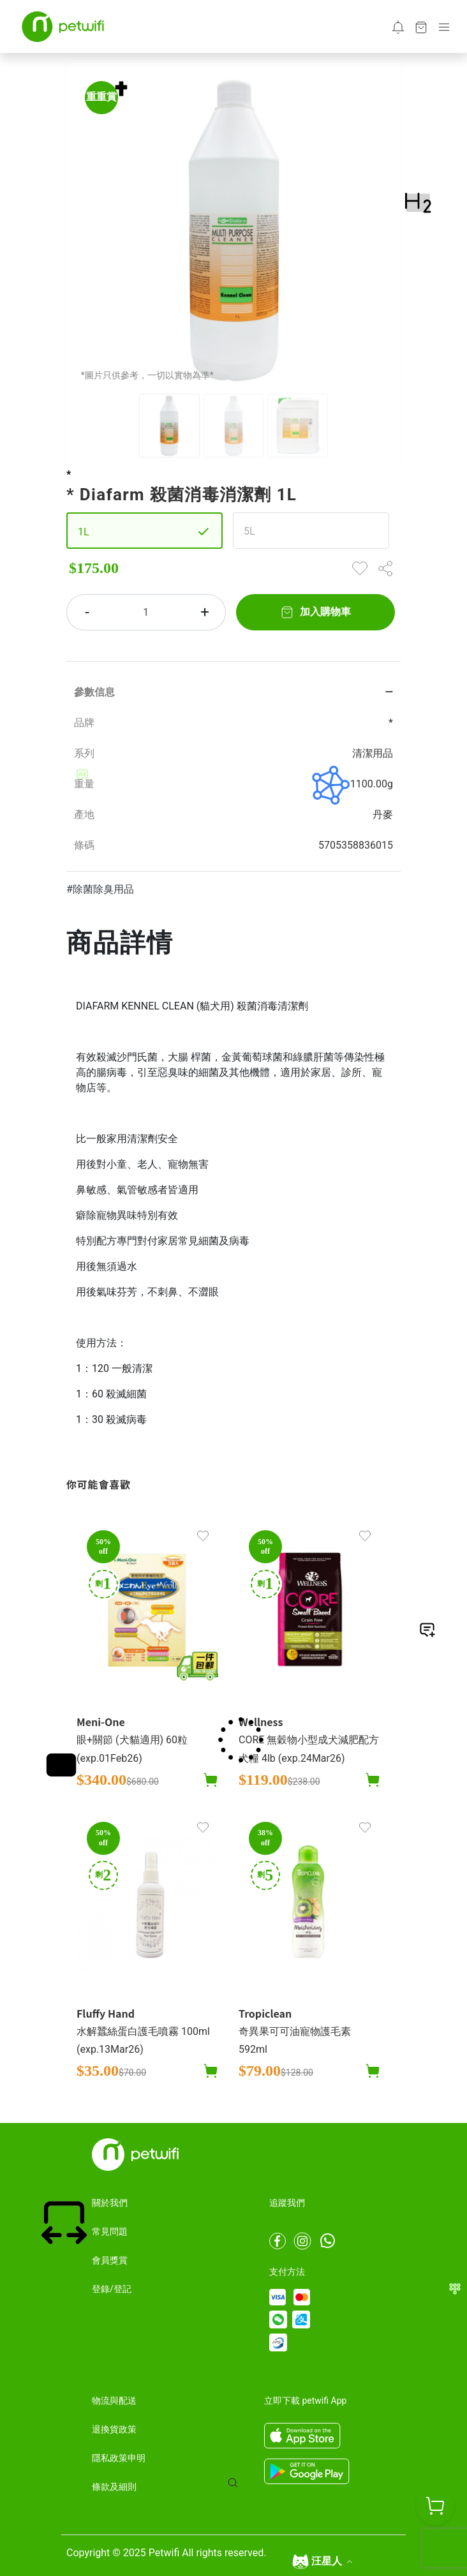 Image resolution: width=467 pixels, height=2576 pixels. Describe the element at coordinates (241, 1739) in the screenshot. I see `loading or processing in progress` at that location.